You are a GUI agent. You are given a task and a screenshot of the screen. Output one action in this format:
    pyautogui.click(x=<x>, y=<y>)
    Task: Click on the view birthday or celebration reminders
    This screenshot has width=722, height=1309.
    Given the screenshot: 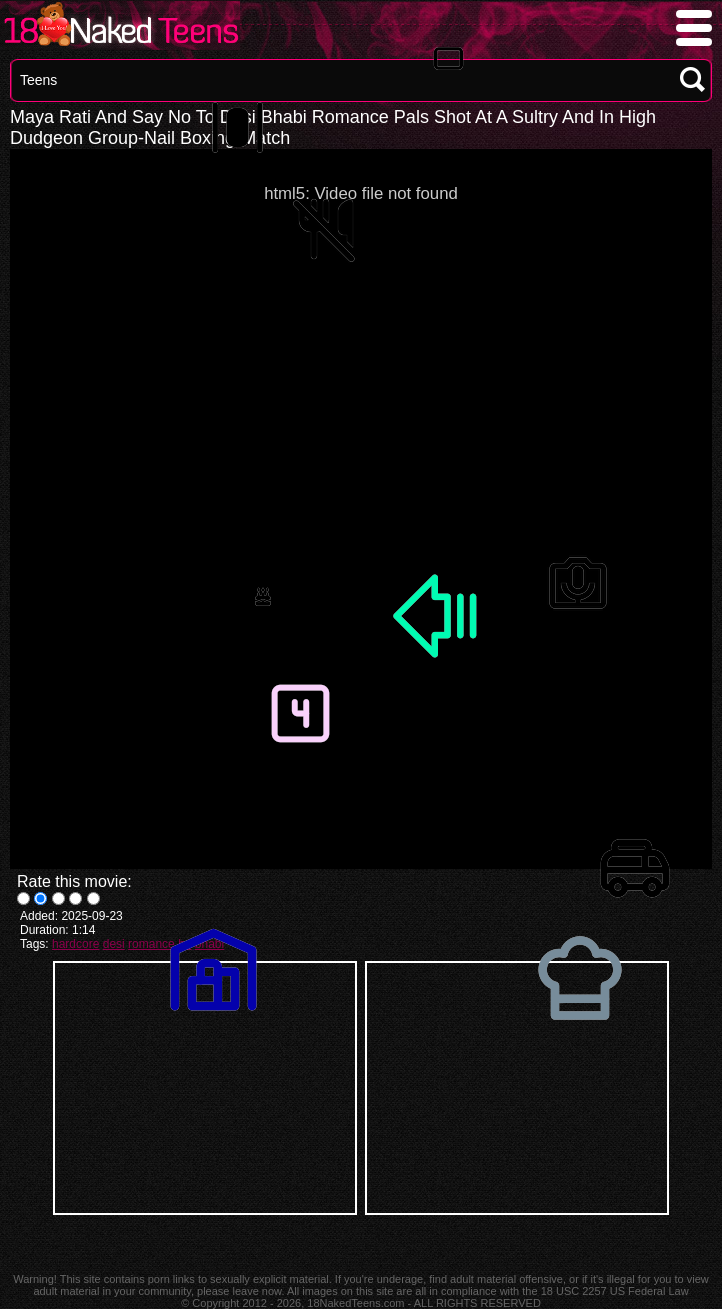 What is the action you would take?
    pyautogui.click(x=263, y=597)
    